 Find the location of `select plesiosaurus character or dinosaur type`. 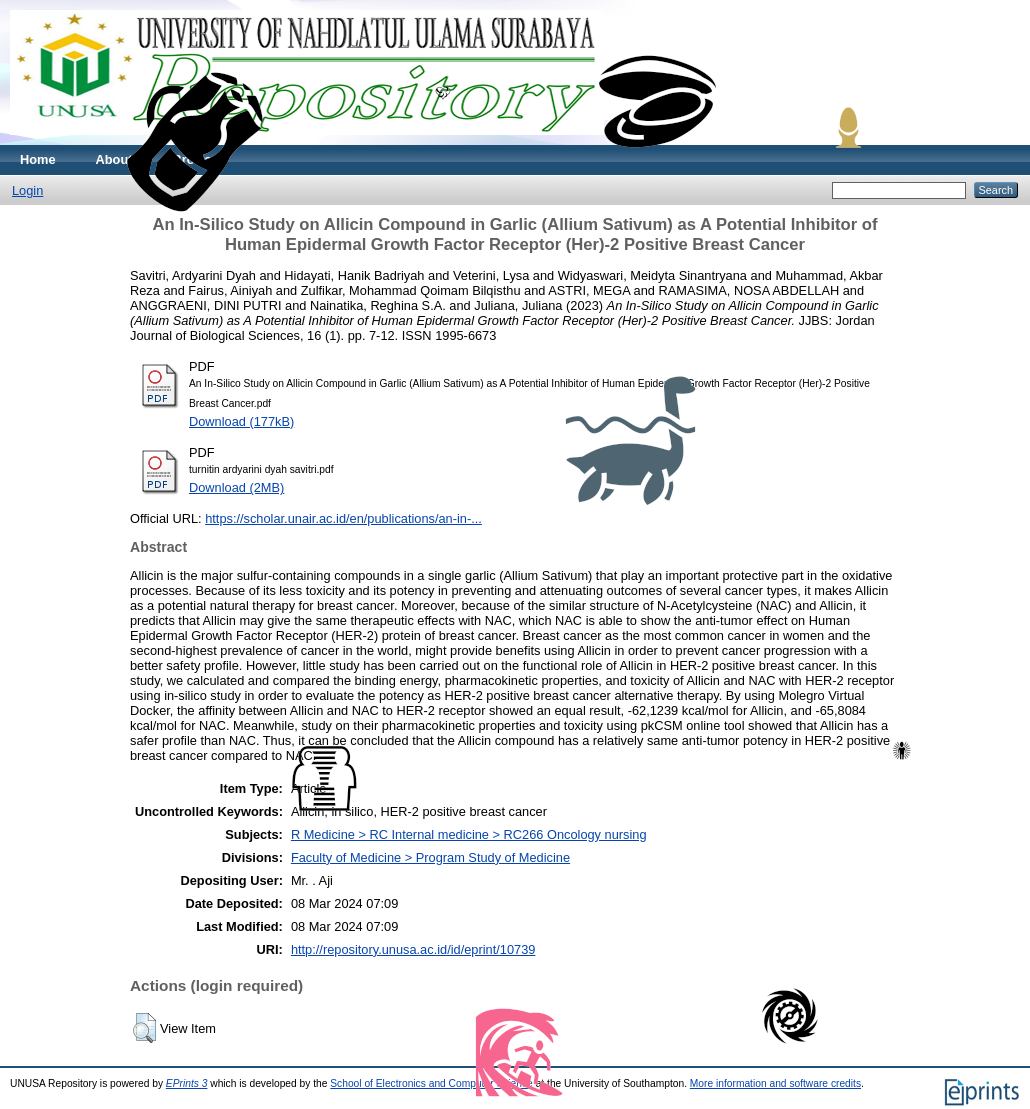

select plesiosaurus character or dinosaur type is located at coordinates (630, 439).